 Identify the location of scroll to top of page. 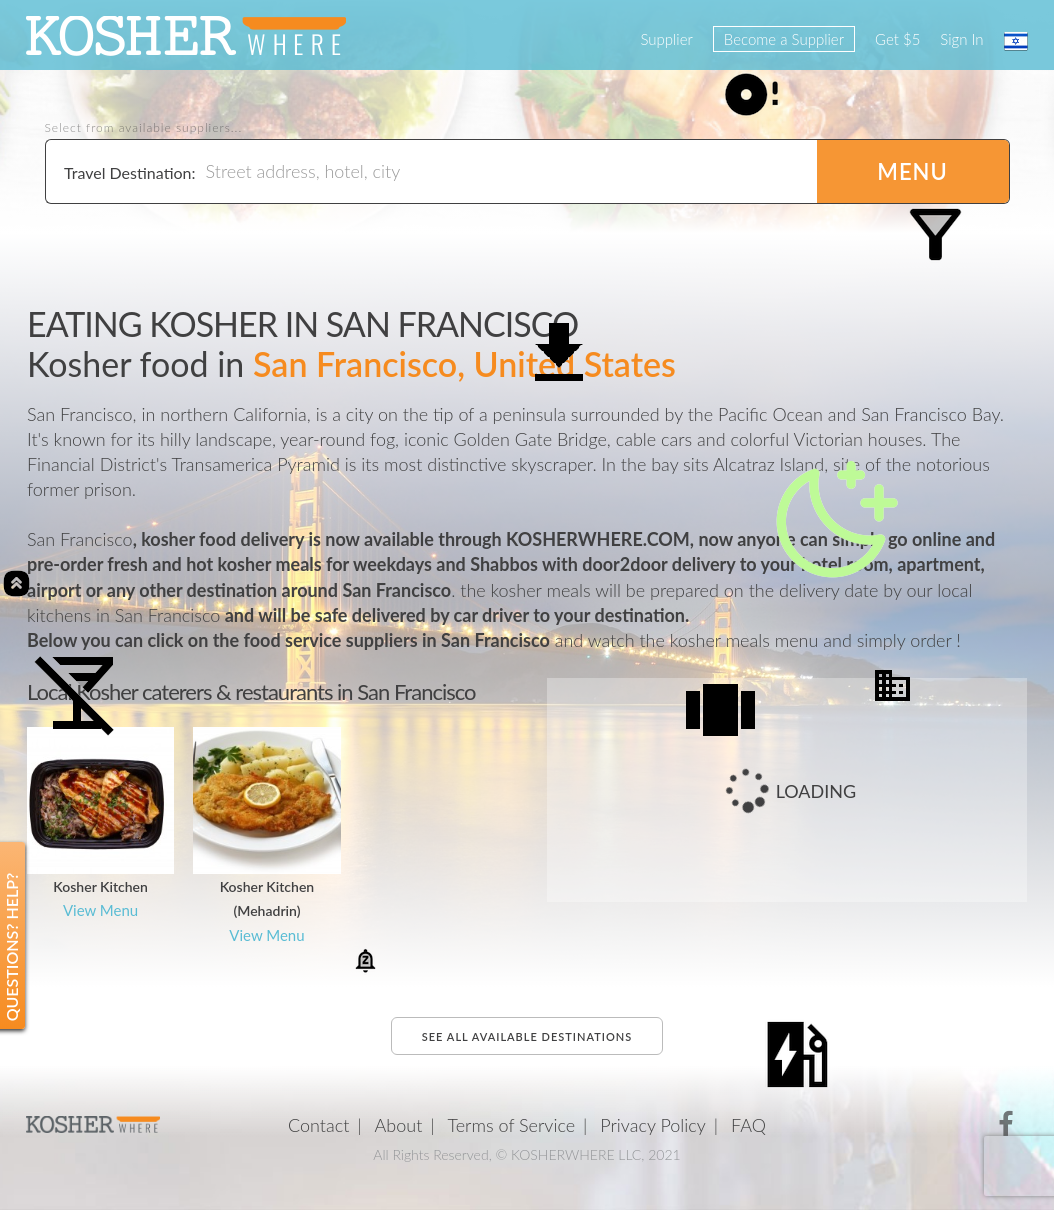
(16, 583).